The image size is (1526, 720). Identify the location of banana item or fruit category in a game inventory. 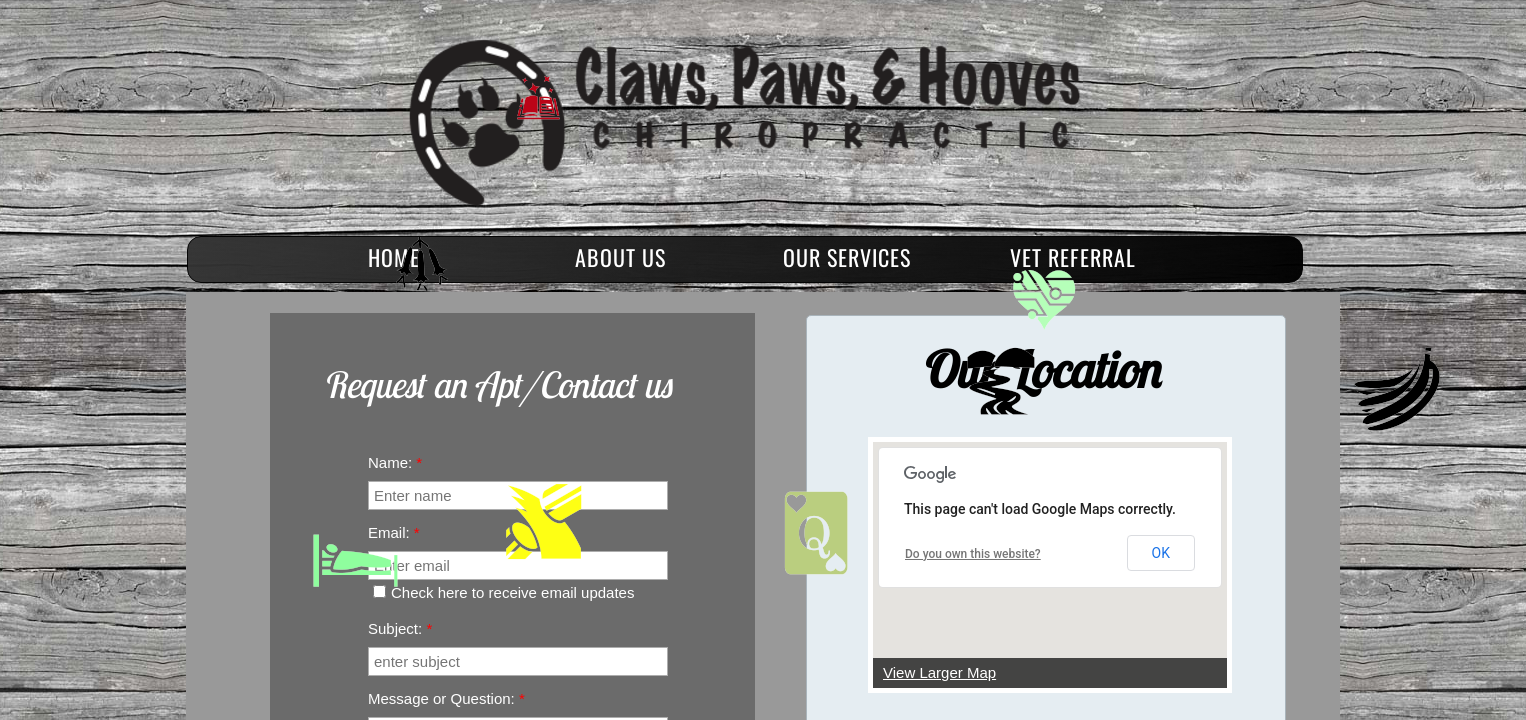
(1397, 389).